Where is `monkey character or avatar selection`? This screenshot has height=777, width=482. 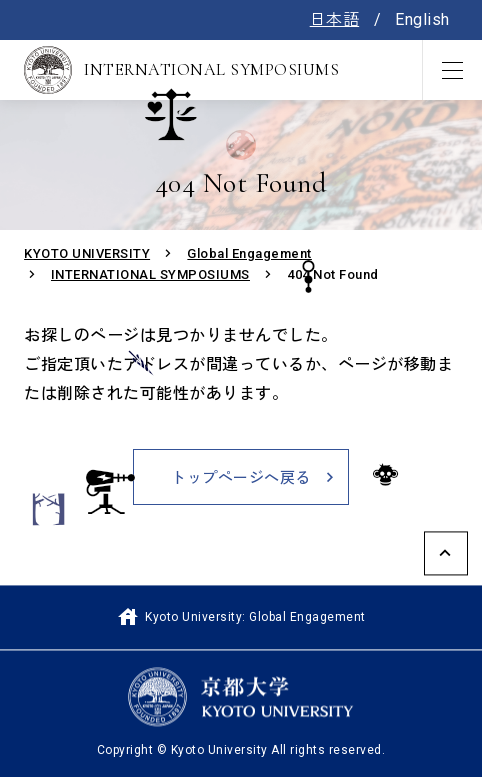 monkey character or avatar selection is located at coordinates (385, 475).